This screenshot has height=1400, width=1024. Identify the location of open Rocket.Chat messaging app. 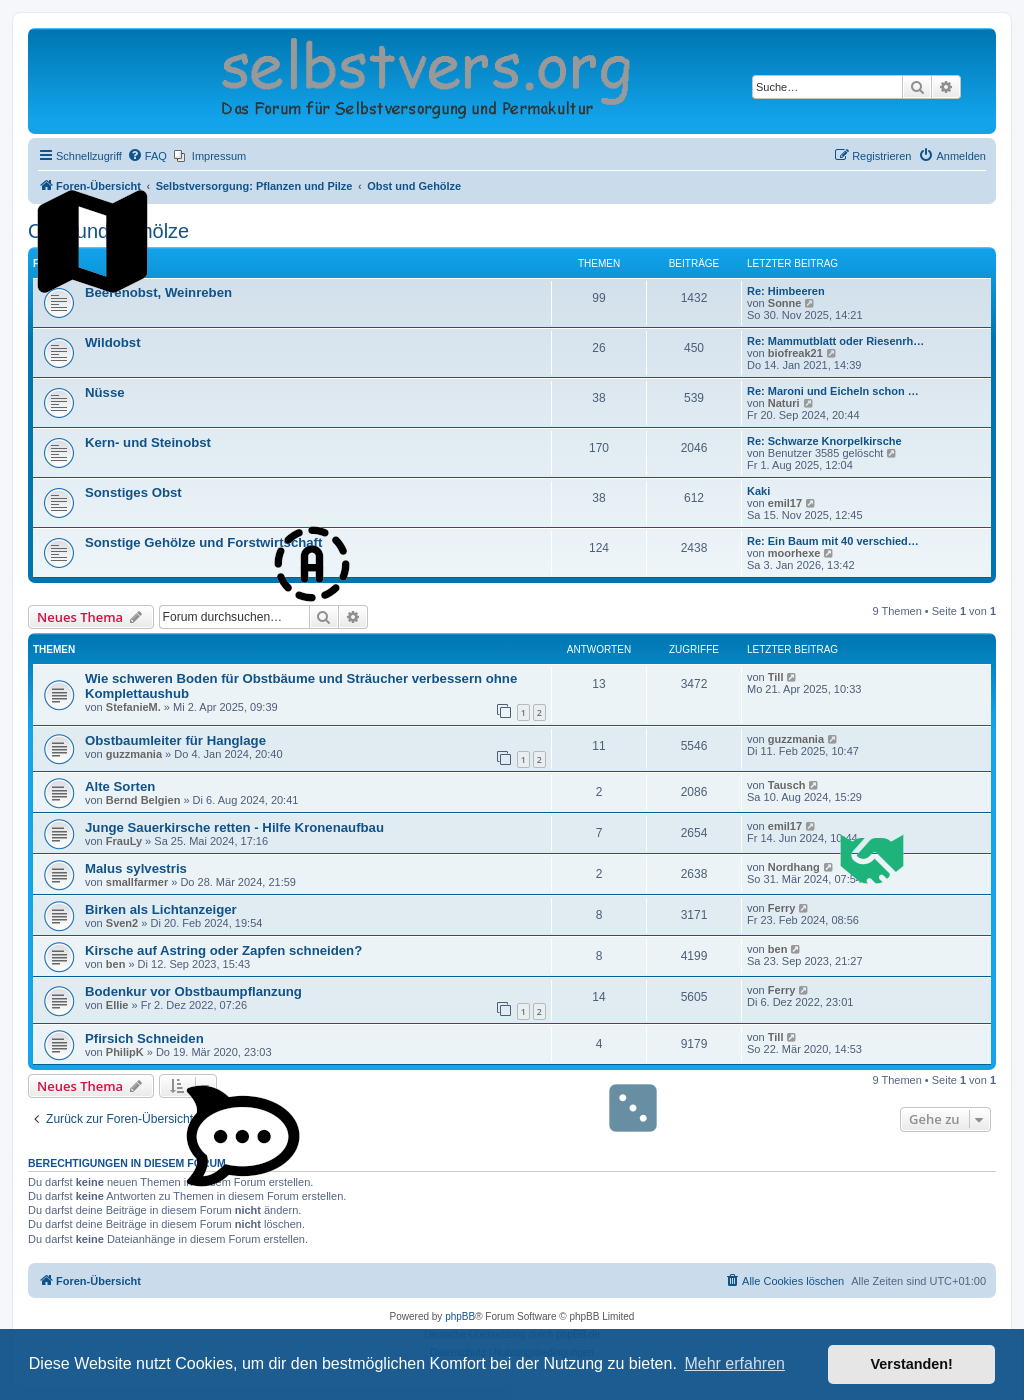
(243, 1136).